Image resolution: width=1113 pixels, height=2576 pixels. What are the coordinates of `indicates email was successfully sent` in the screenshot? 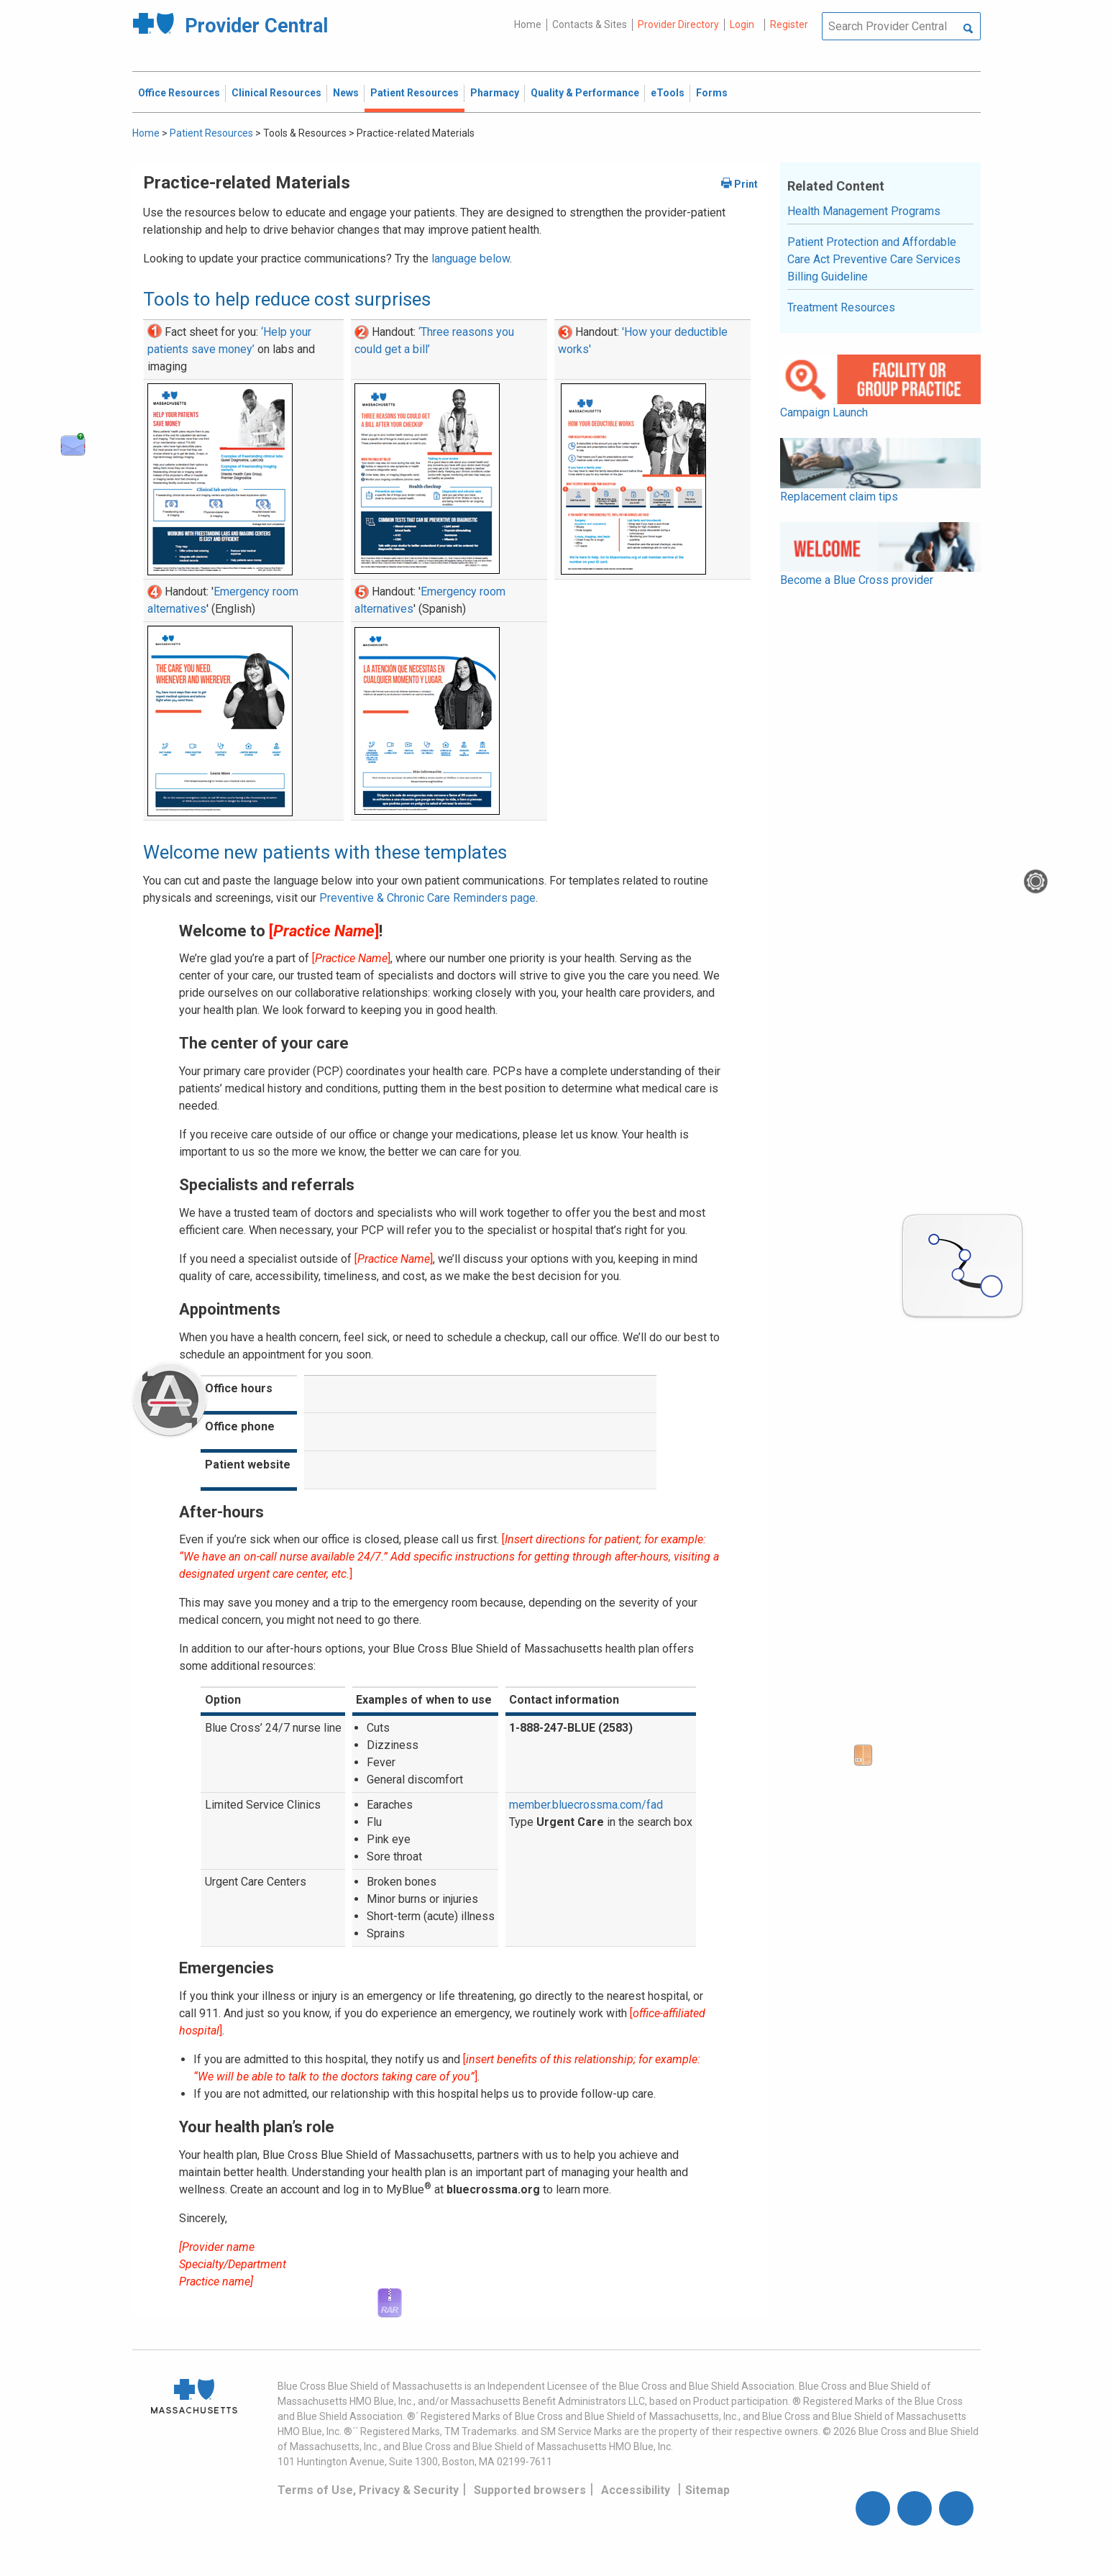 It's located at (73, 445).